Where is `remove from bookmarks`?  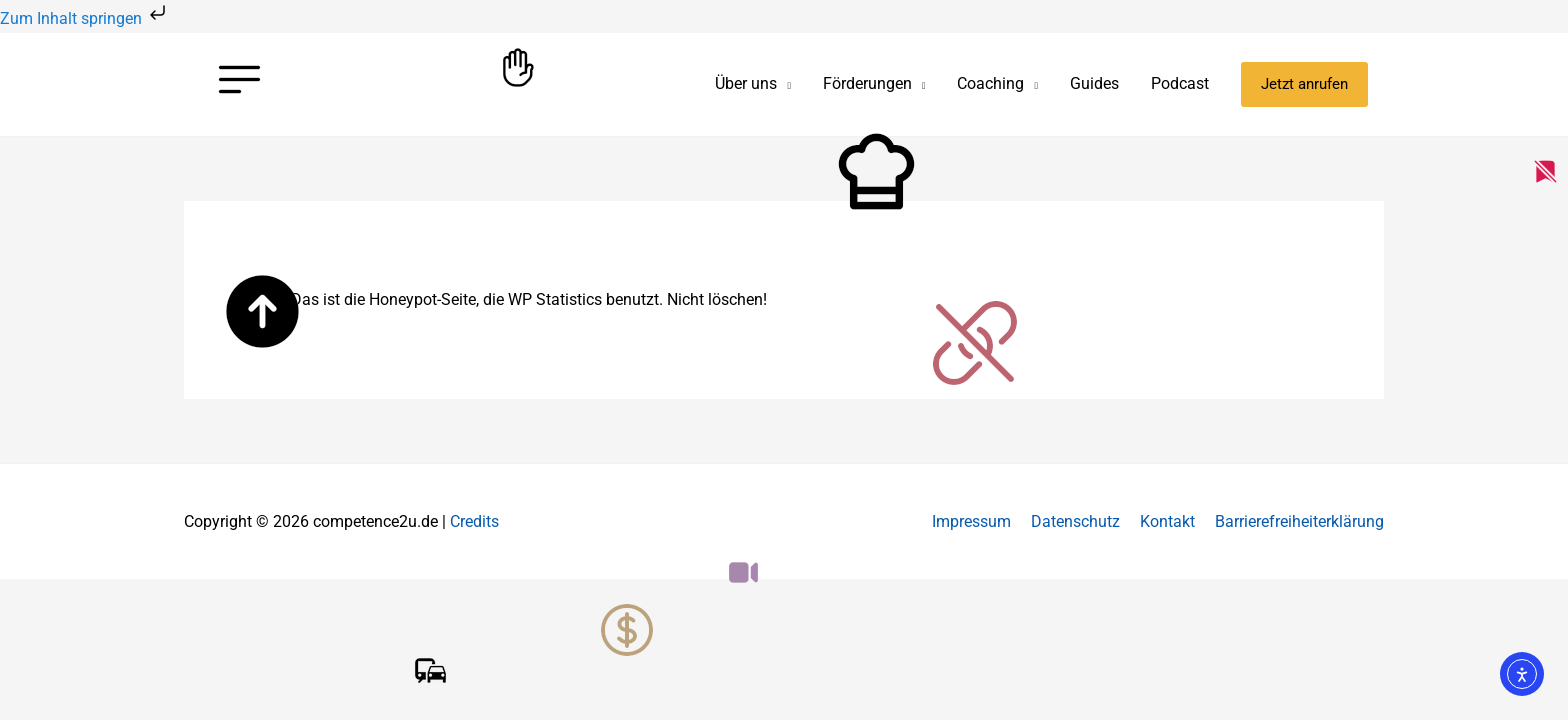
remove from bookmarks is located at coordinates (1545, 171).